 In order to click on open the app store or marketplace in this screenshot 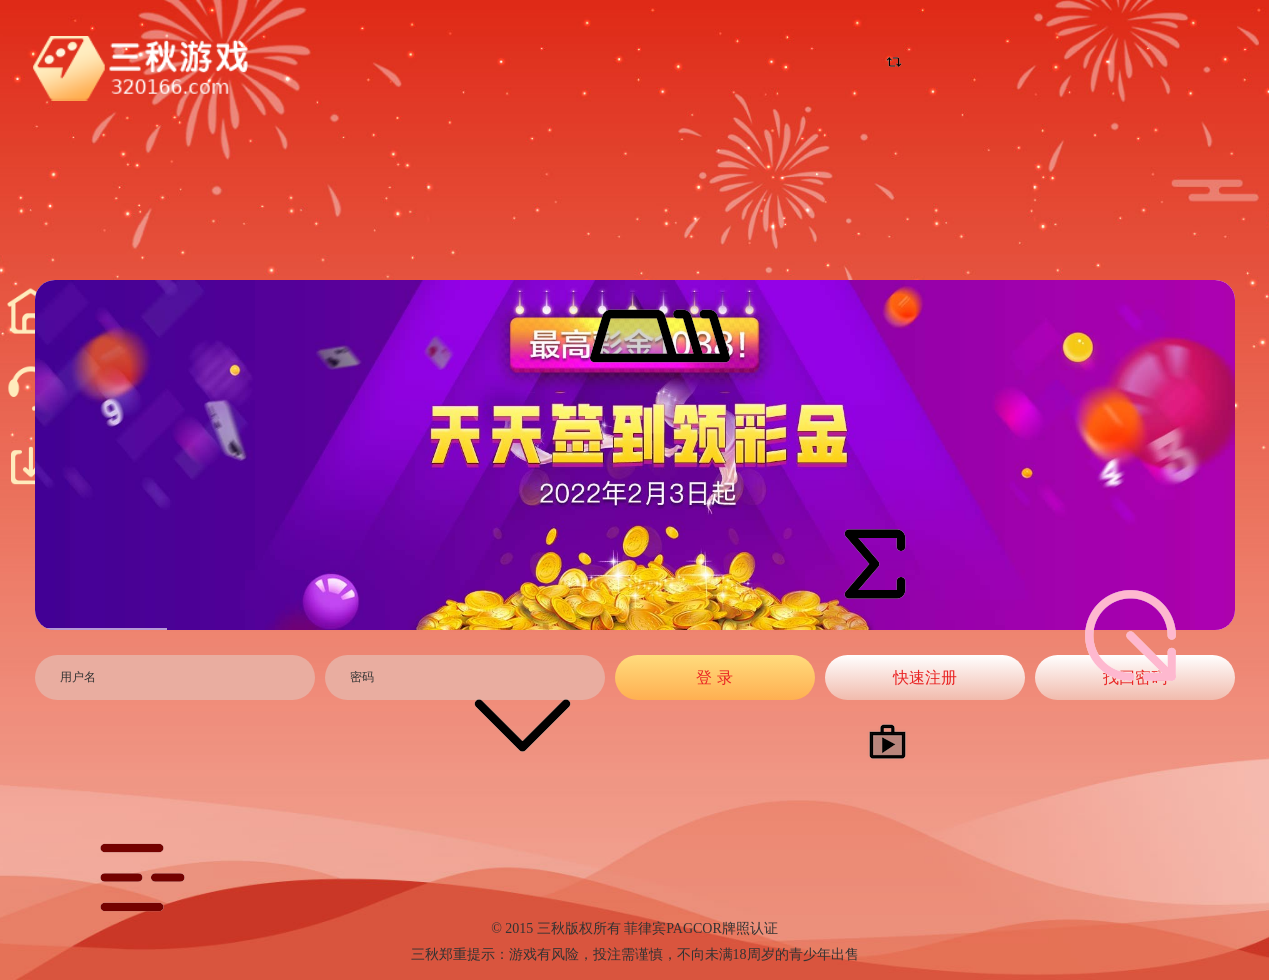, I will do `click(887, 742)`.